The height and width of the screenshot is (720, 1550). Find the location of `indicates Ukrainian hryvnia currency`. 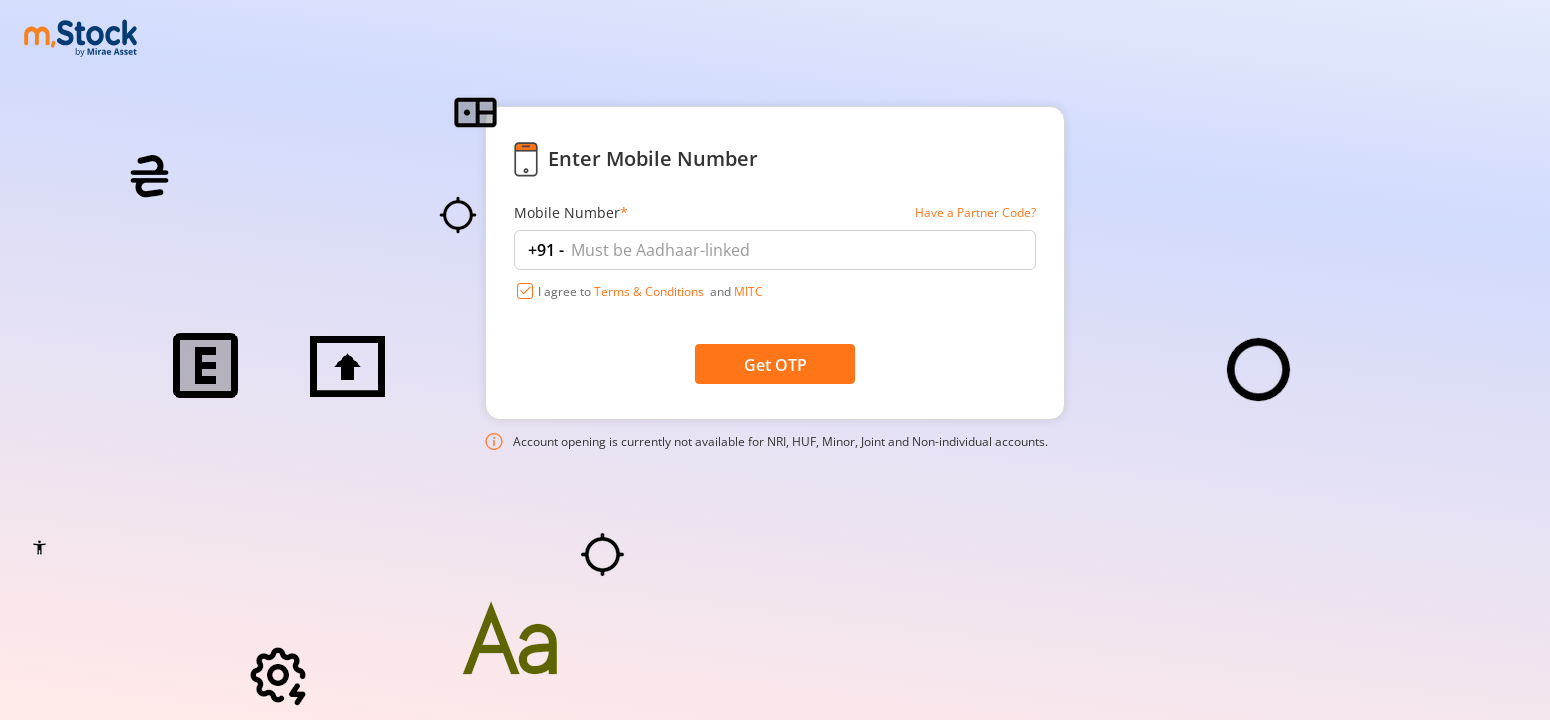

indicates Ukrainian hryvnia currency is located at coordinates (149, 176).